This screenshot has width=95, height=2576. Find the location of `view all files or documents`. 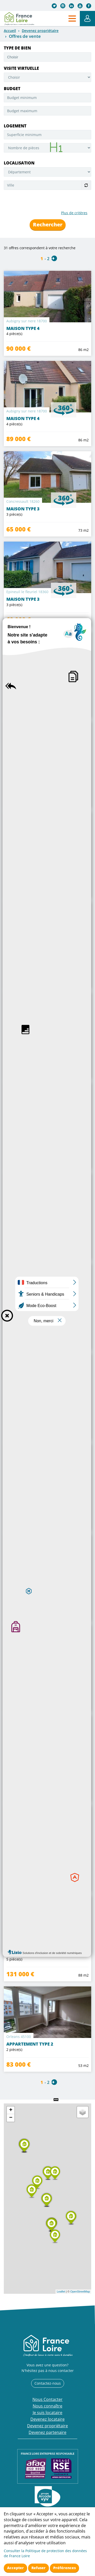

view all files or documents is located at coordinates (73, 676).